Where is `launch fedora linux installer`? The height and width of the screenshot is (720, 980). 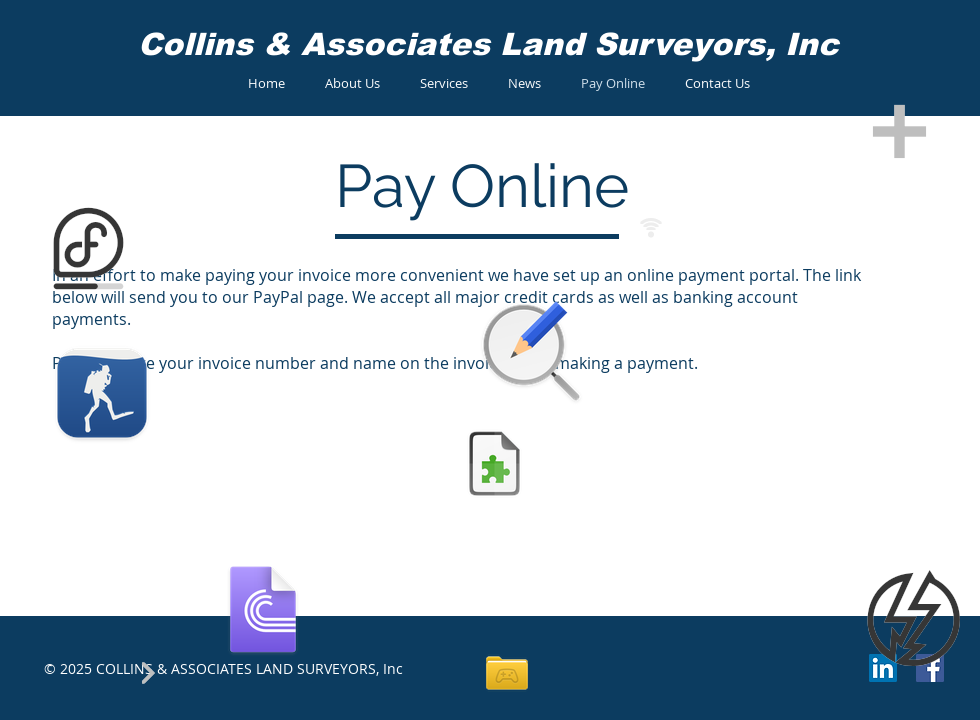 launch fedora linux installer is located at coordinates (88, 248).